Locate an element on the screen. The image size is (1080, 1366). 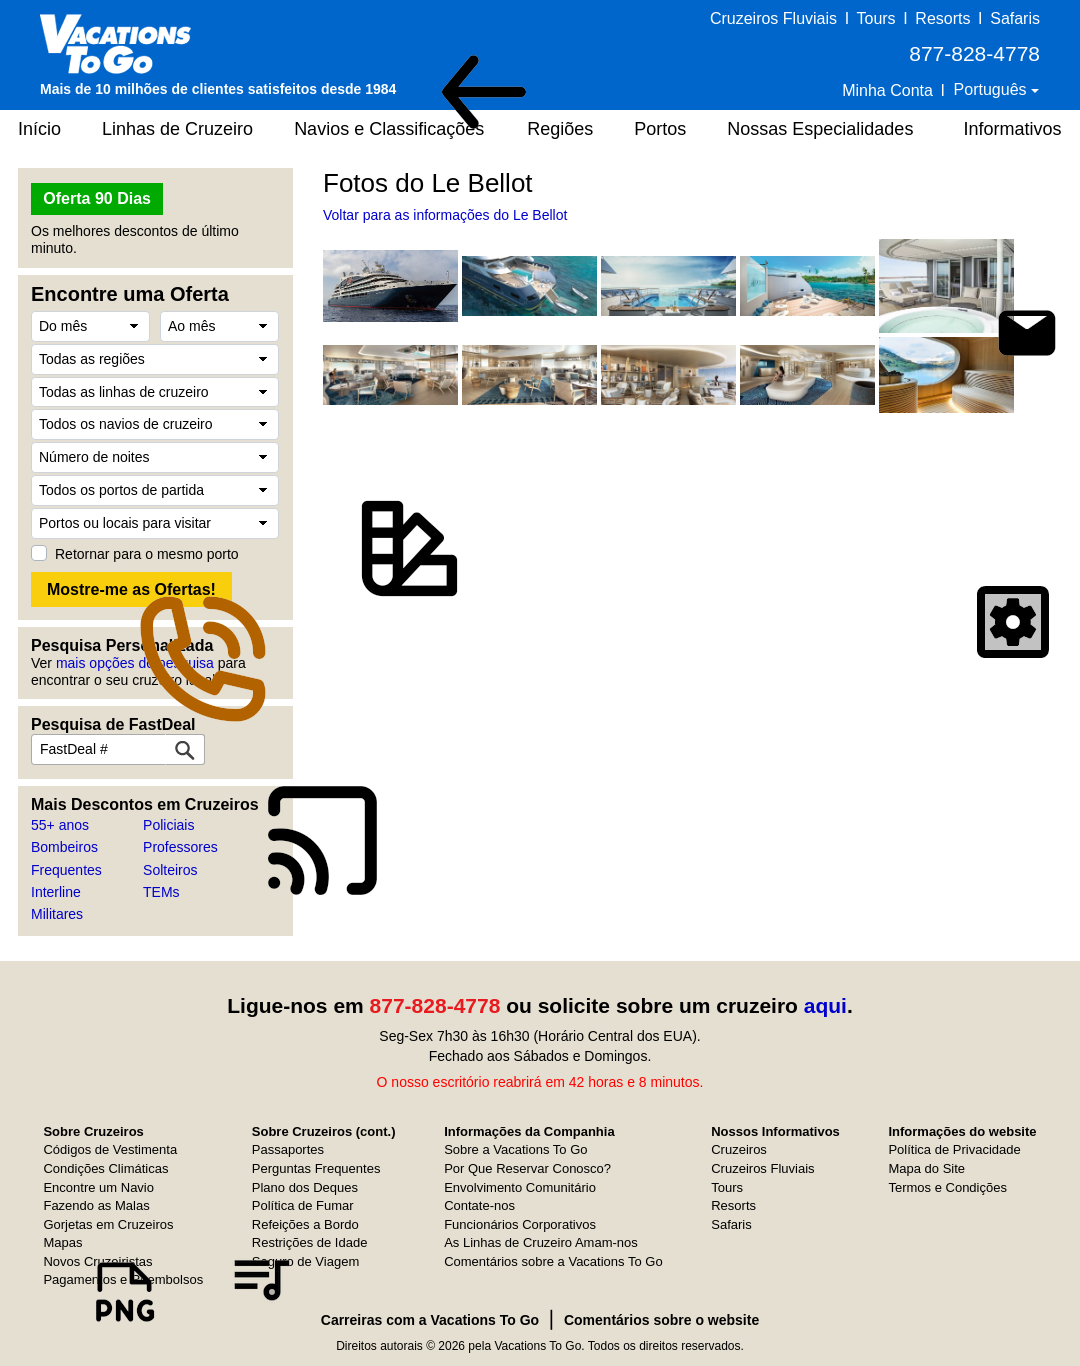
access color palette or theme settings is located at coordinates (409, 548).